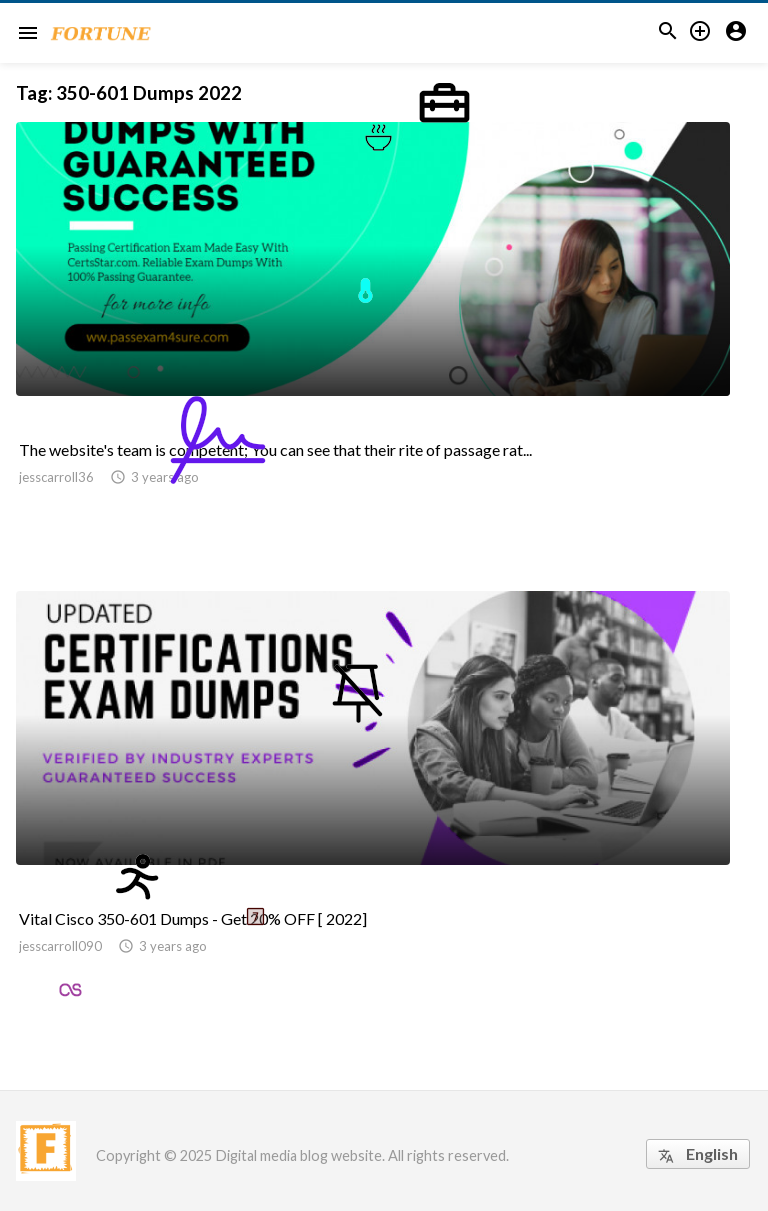 The height and width of the screenshot is (1211, 768). What do you see at coordinates (358, 690) in the screenshot?
I see `unpin an item from its current location` at bounding box center [358, 690].